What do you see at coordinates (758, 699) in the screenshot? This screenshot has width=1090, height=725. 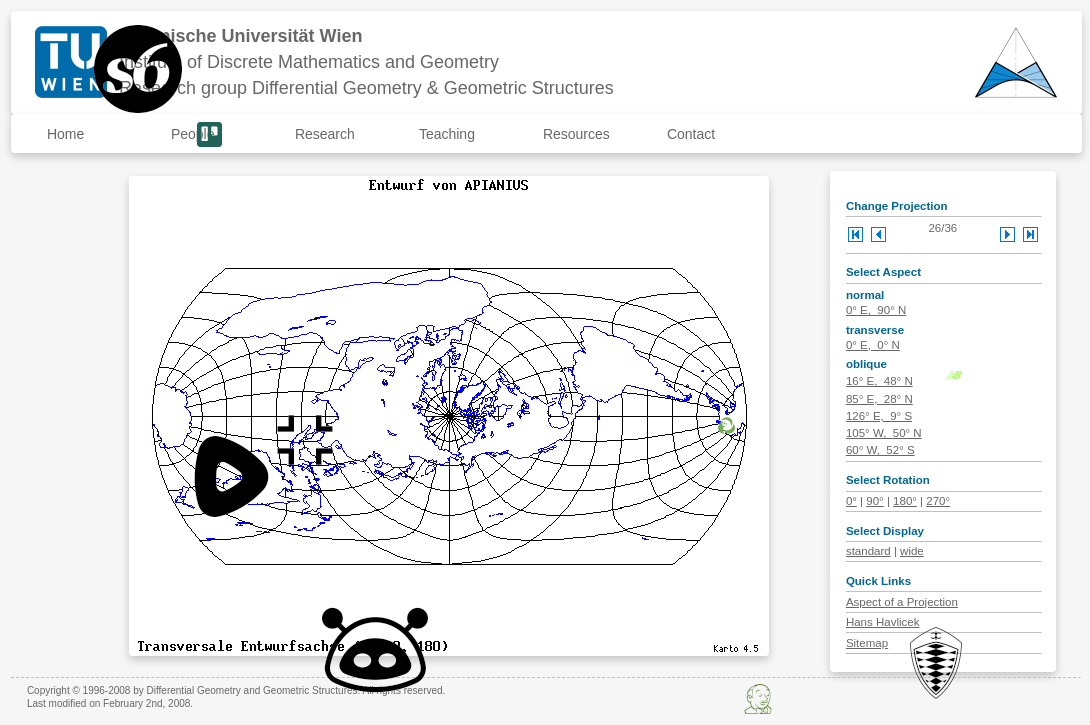 I see `jenkins CI/CD automation server logo` at bounding box center [758, 699].